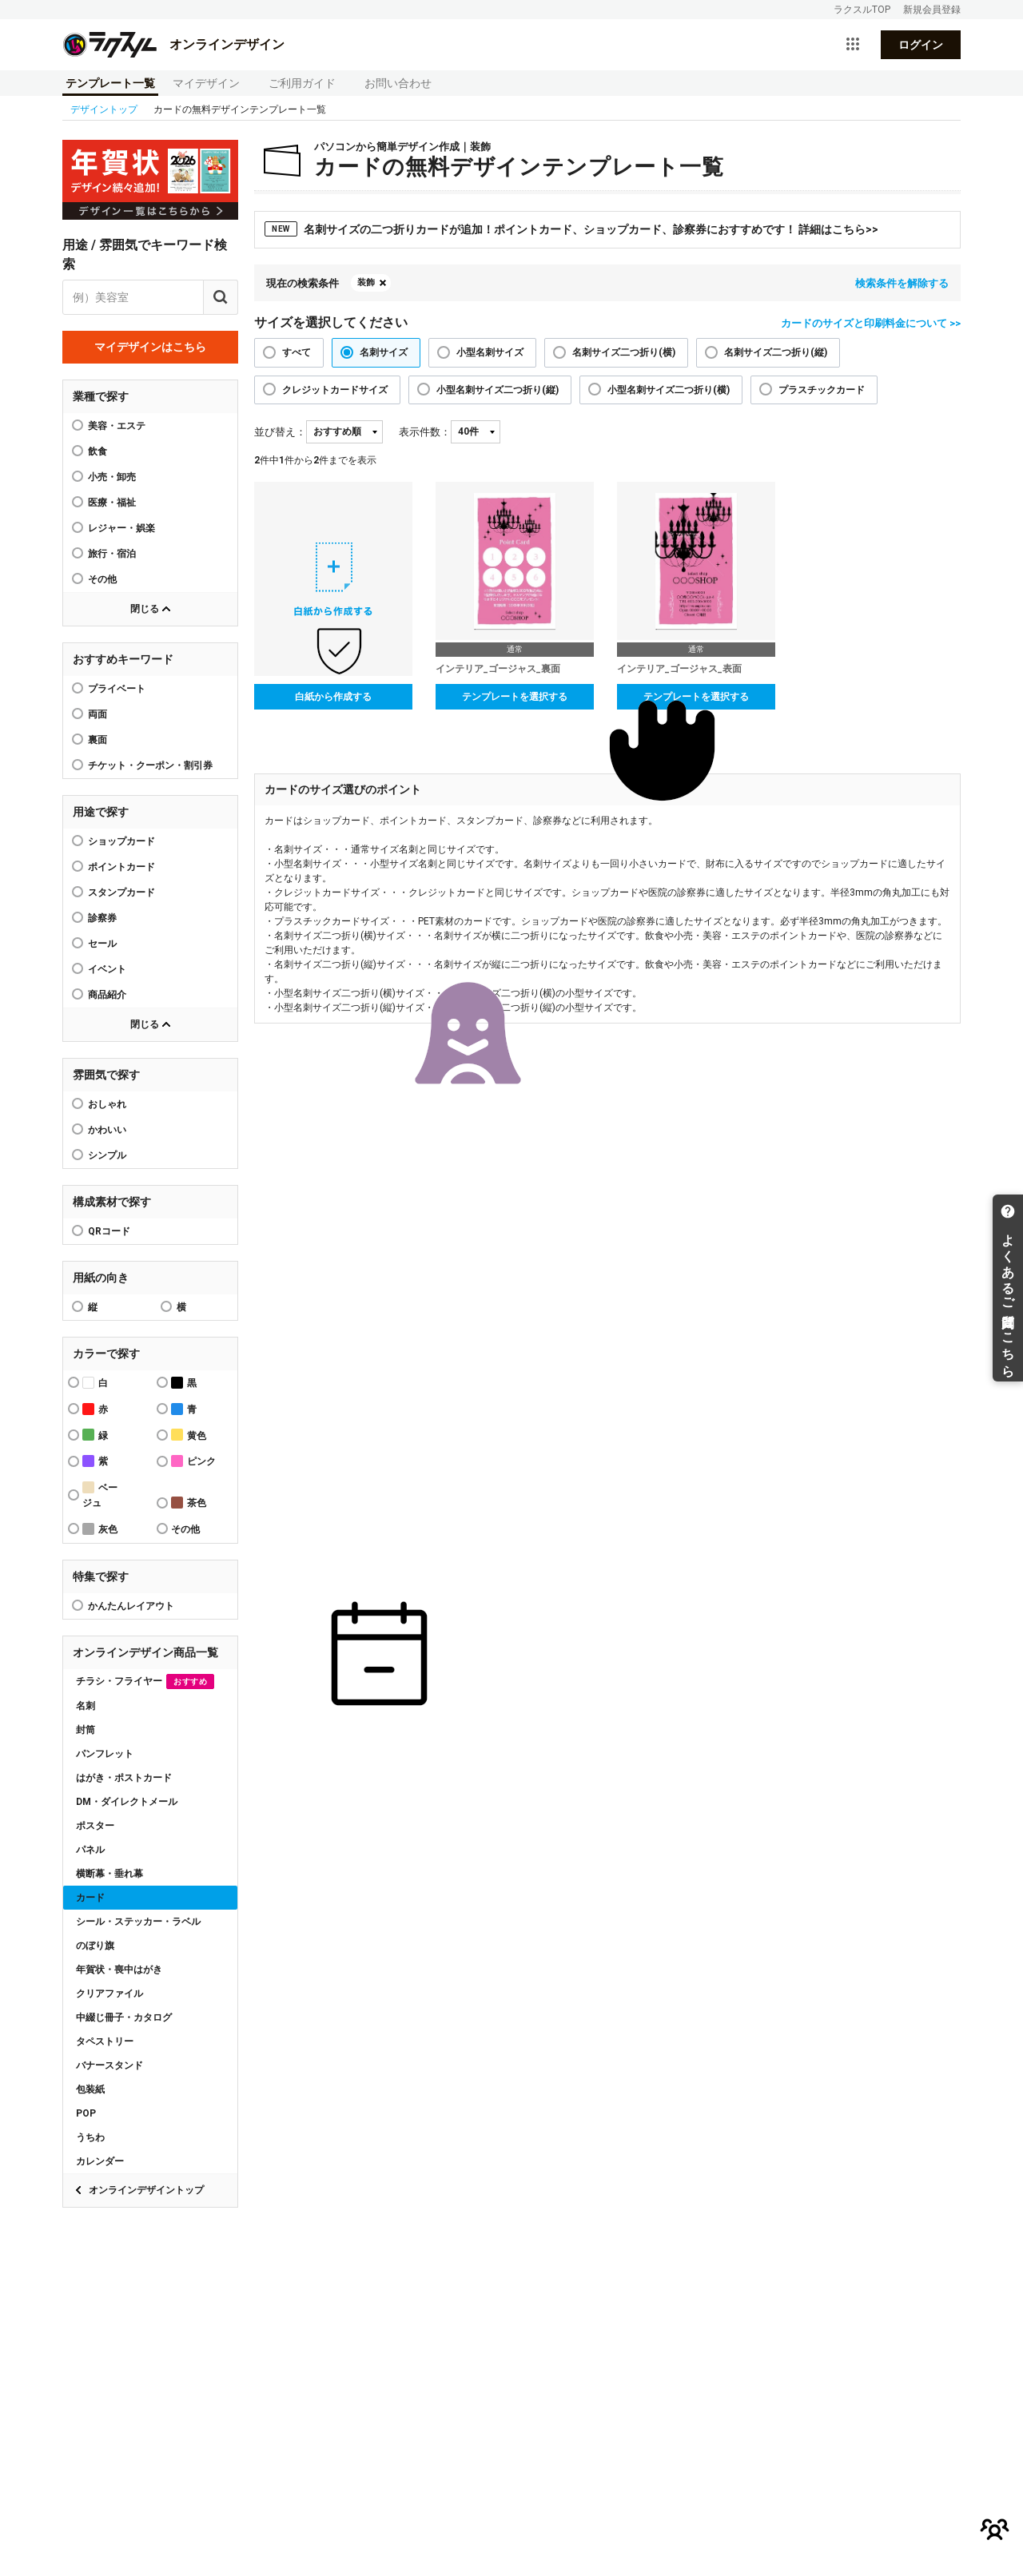  Describe the element at coordinates (379, 1657) in the screenshot. I see `remove an event from your calendar` at that location.